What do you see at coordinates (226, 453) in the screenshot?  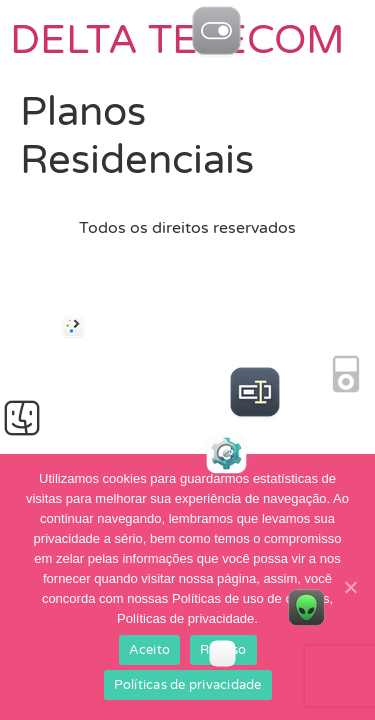 I see `open jacobdev application` at bounding box center [226, 453].